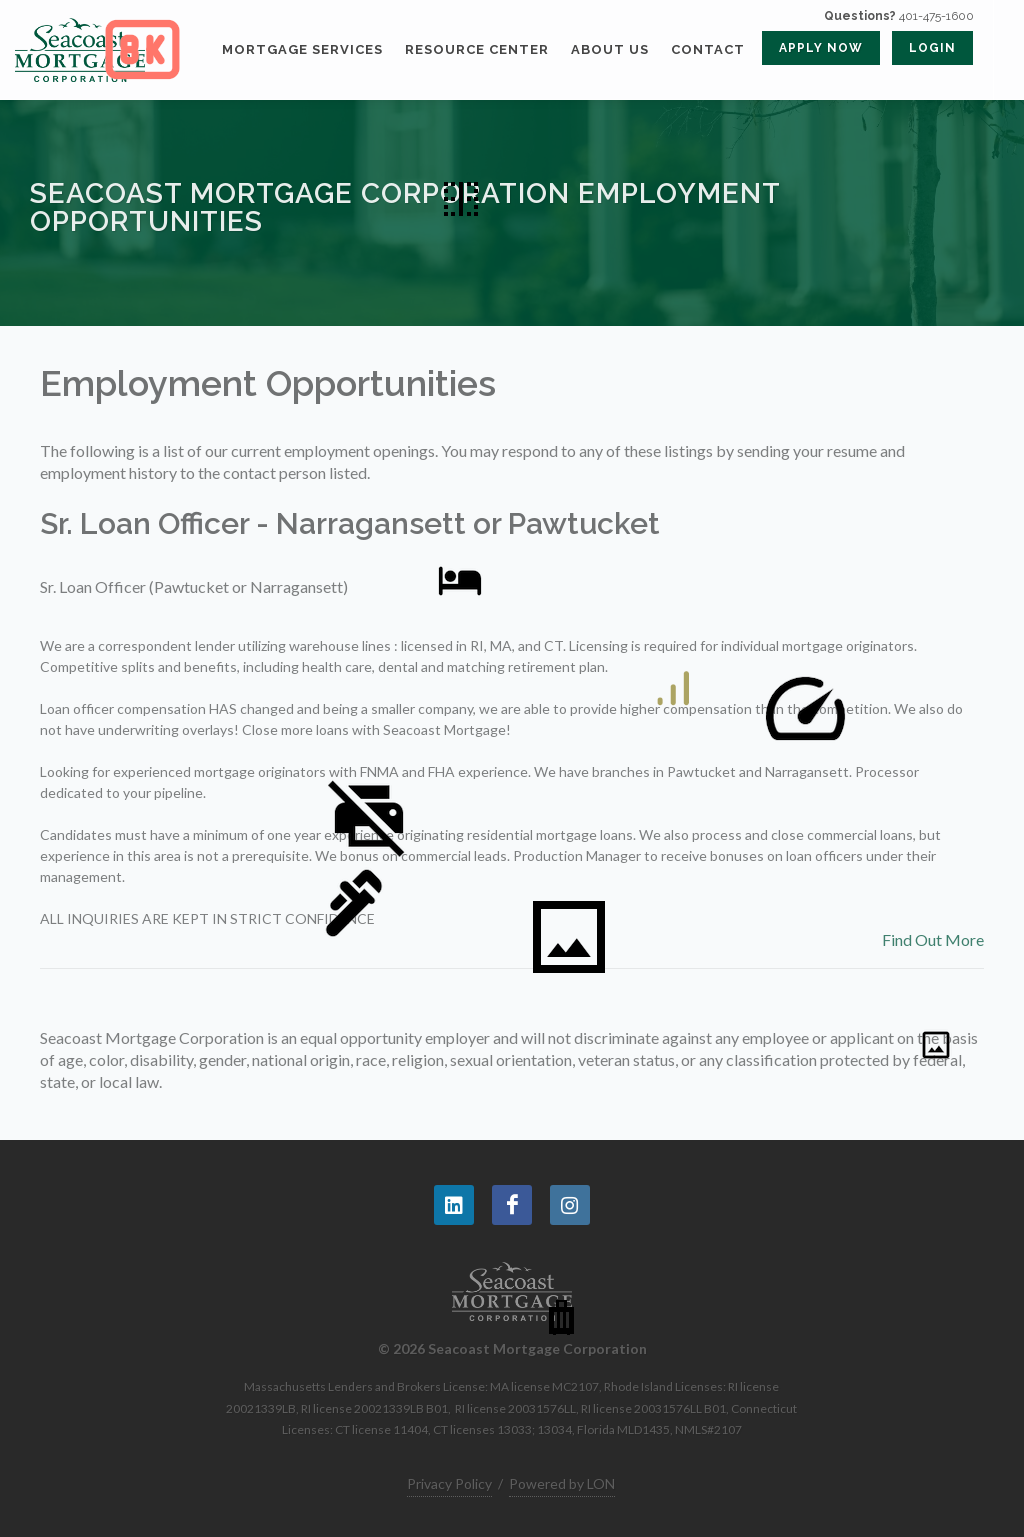  Describe the element at coordinates (561, 1317) in the screenshot. I see `access travel or trip information` at that location.